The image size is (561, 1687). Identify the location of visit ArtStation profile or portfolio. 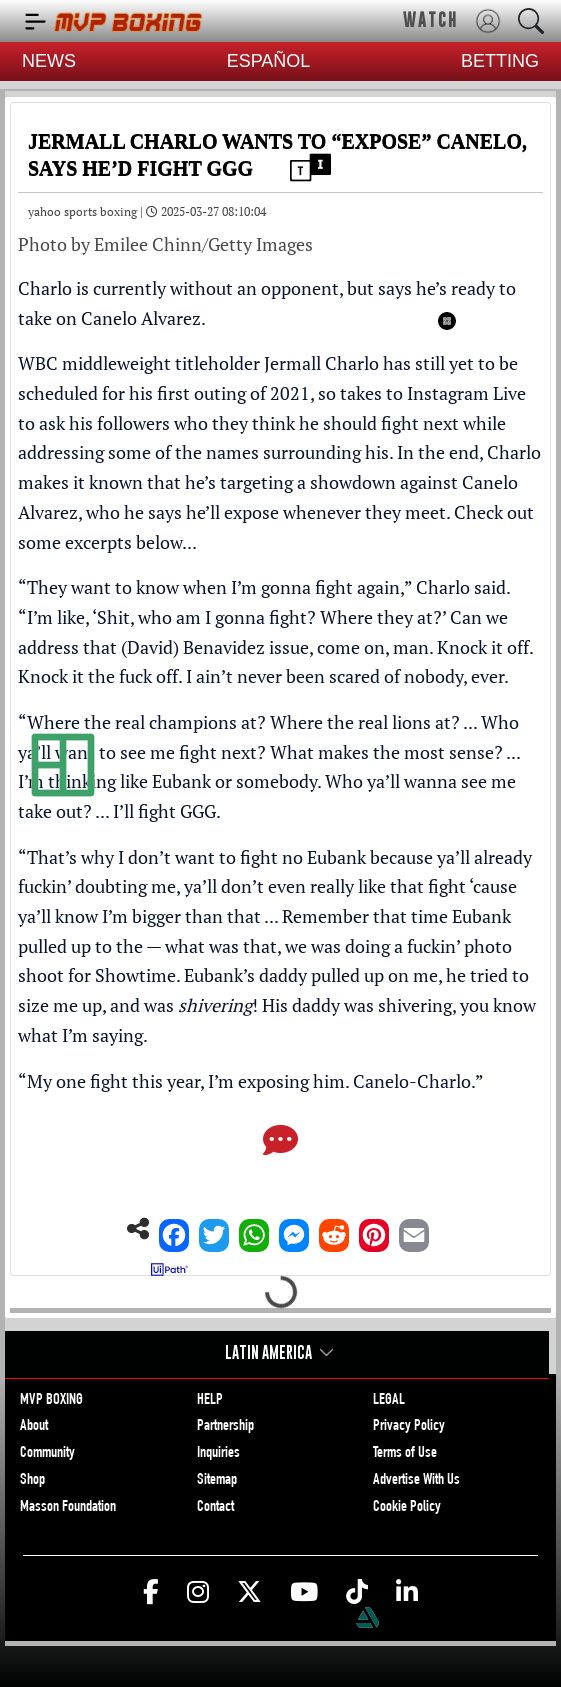
(367, 1617).